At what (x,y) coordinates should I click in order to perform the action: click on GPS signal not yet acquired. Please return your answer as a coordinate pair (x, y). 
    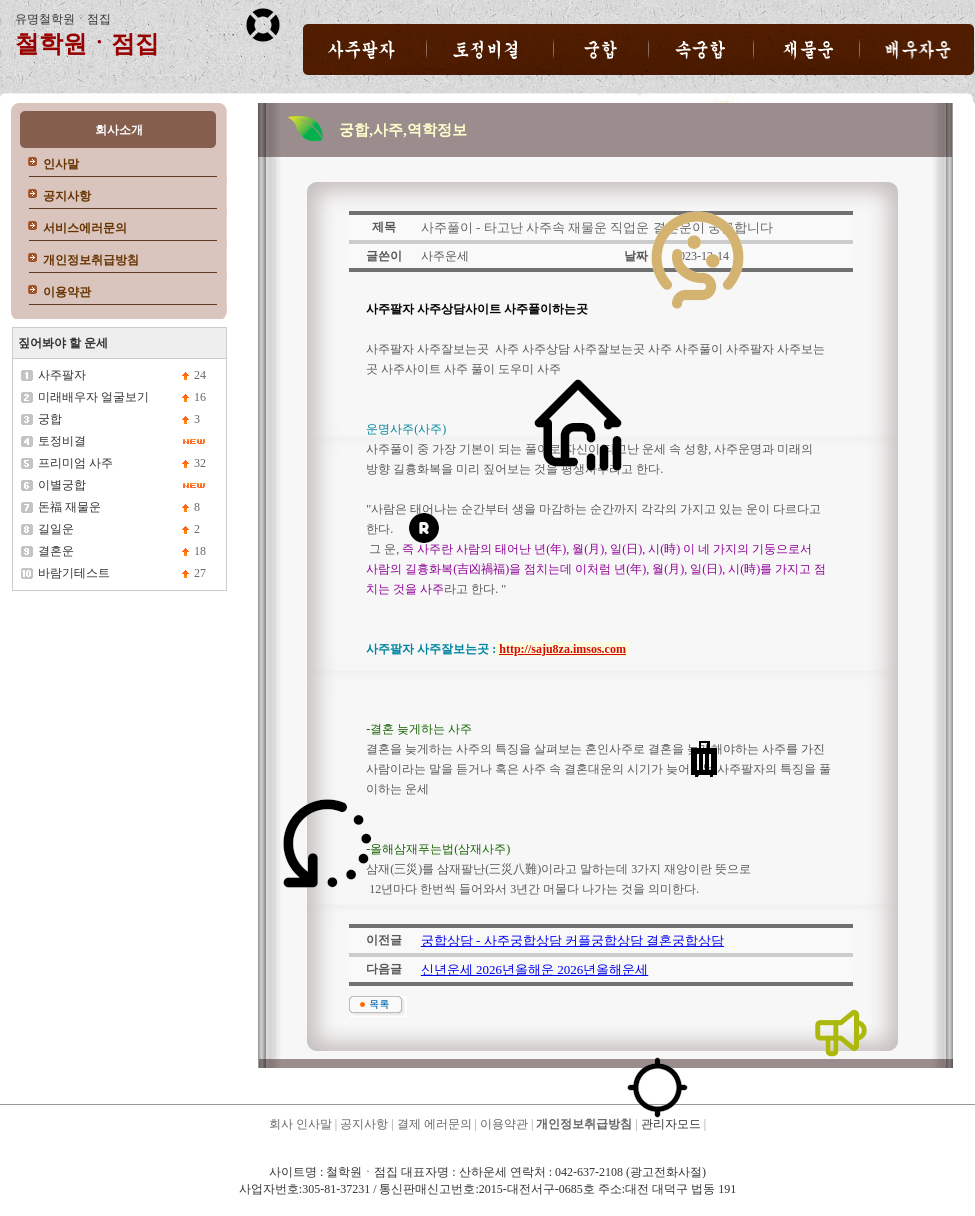
    Looking at the image, I should click on (657, 1087).